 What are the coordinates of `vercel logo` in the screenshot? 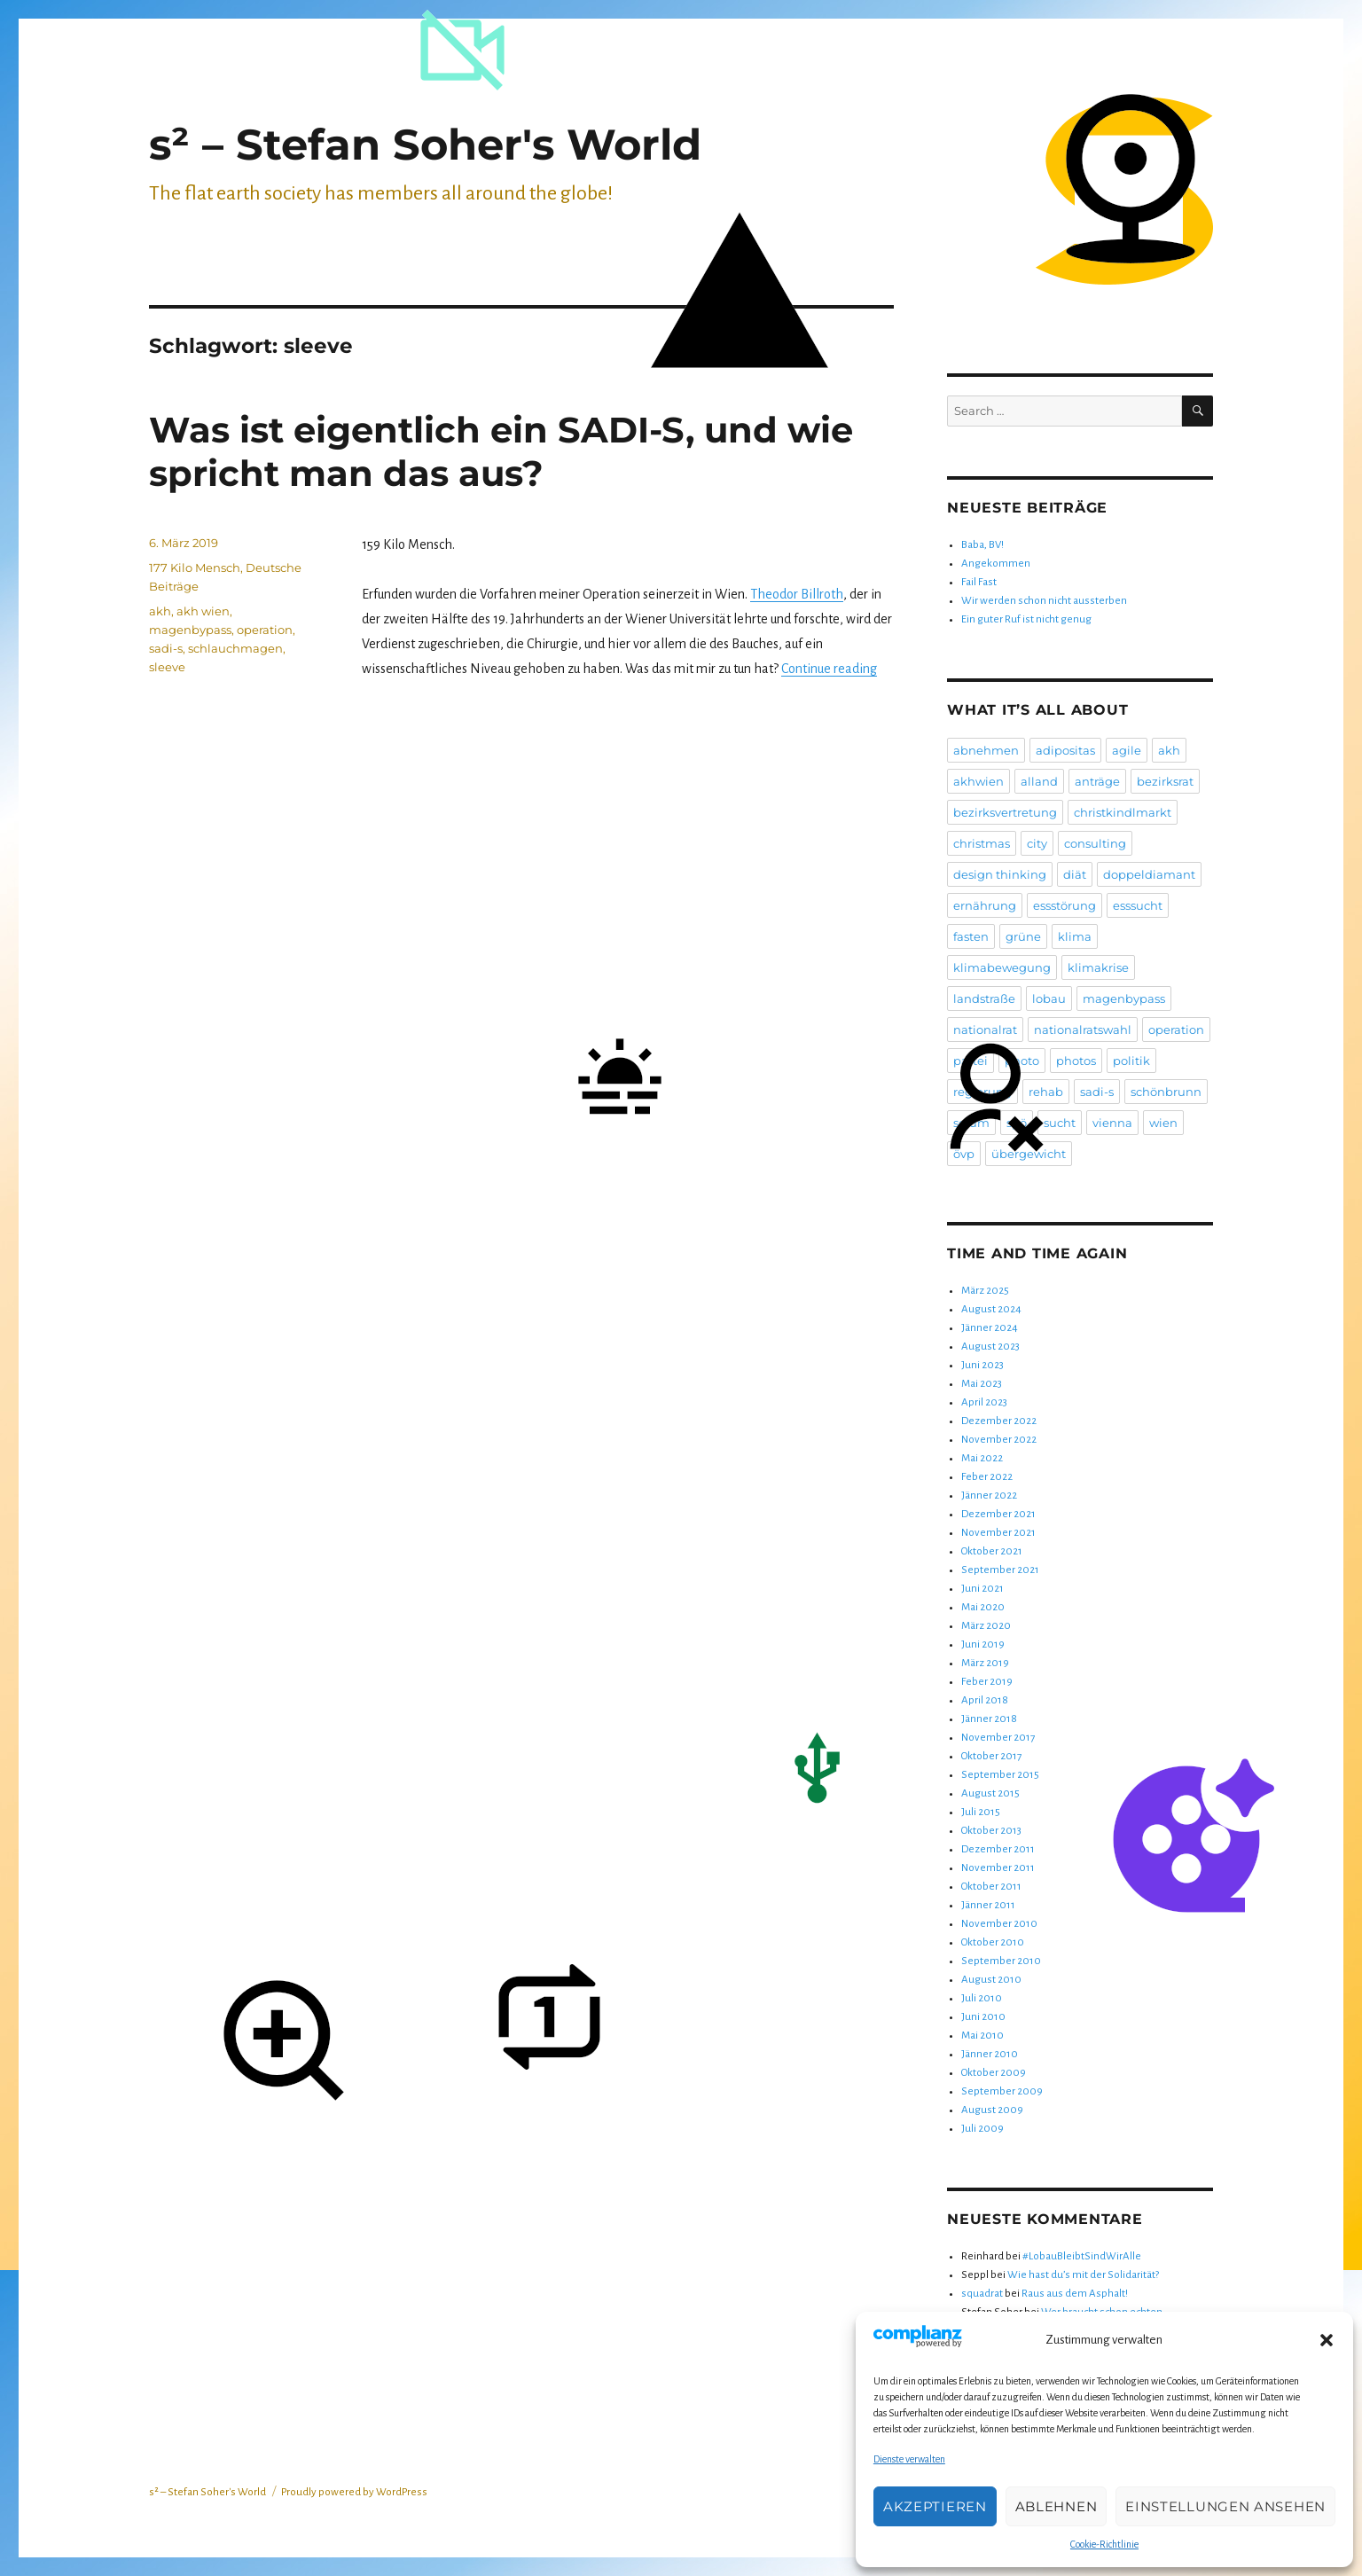 It's located at (740, 290).